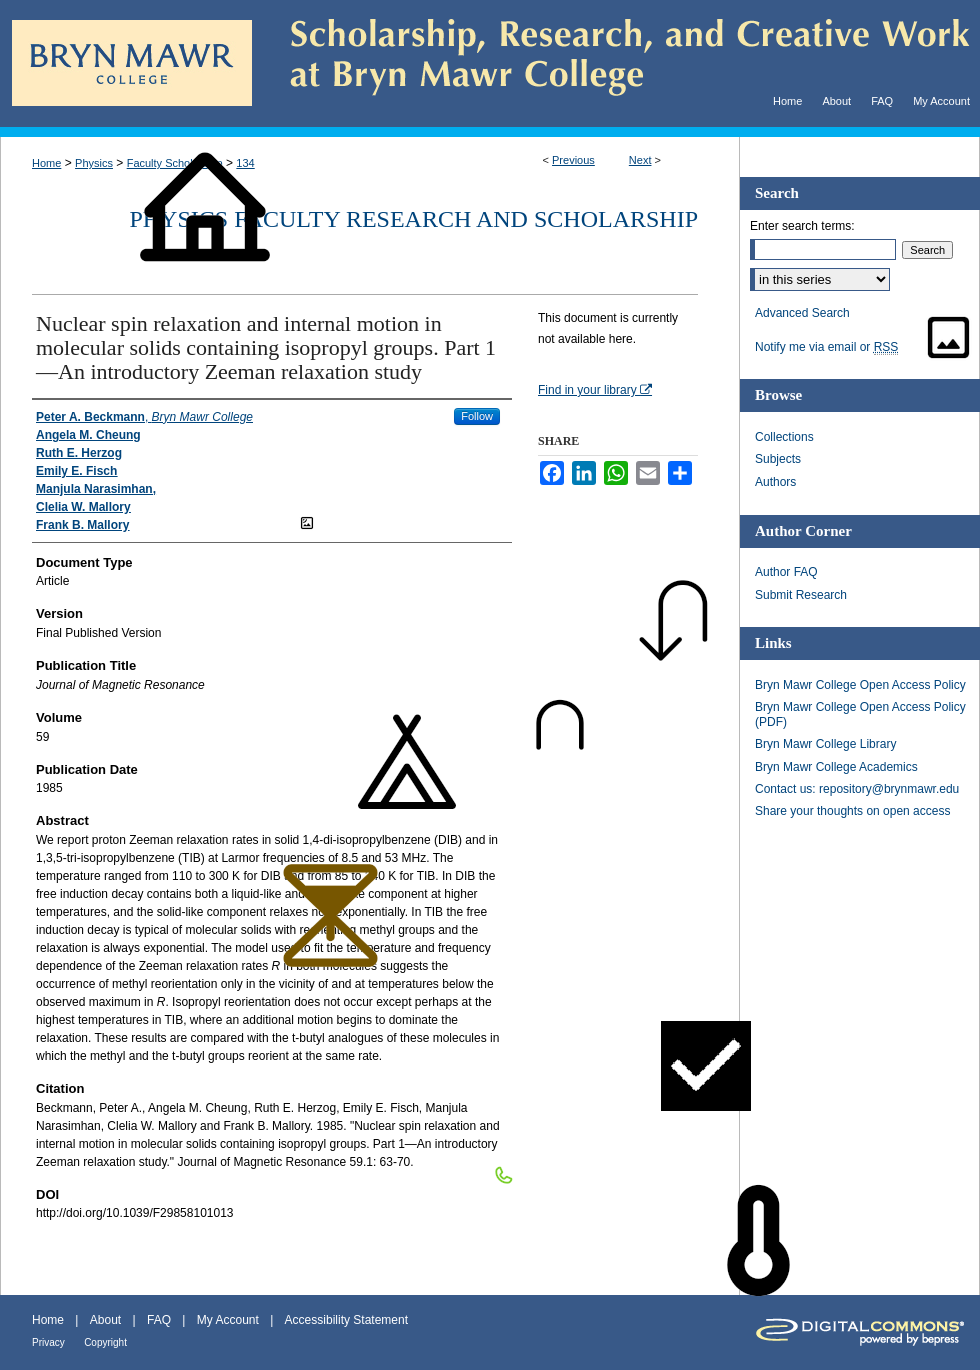 This screenshot has height=1370, width=980. Describe the element at coordinates (948, 337) in the screenshot. I see `view original image without cropping` at that location.